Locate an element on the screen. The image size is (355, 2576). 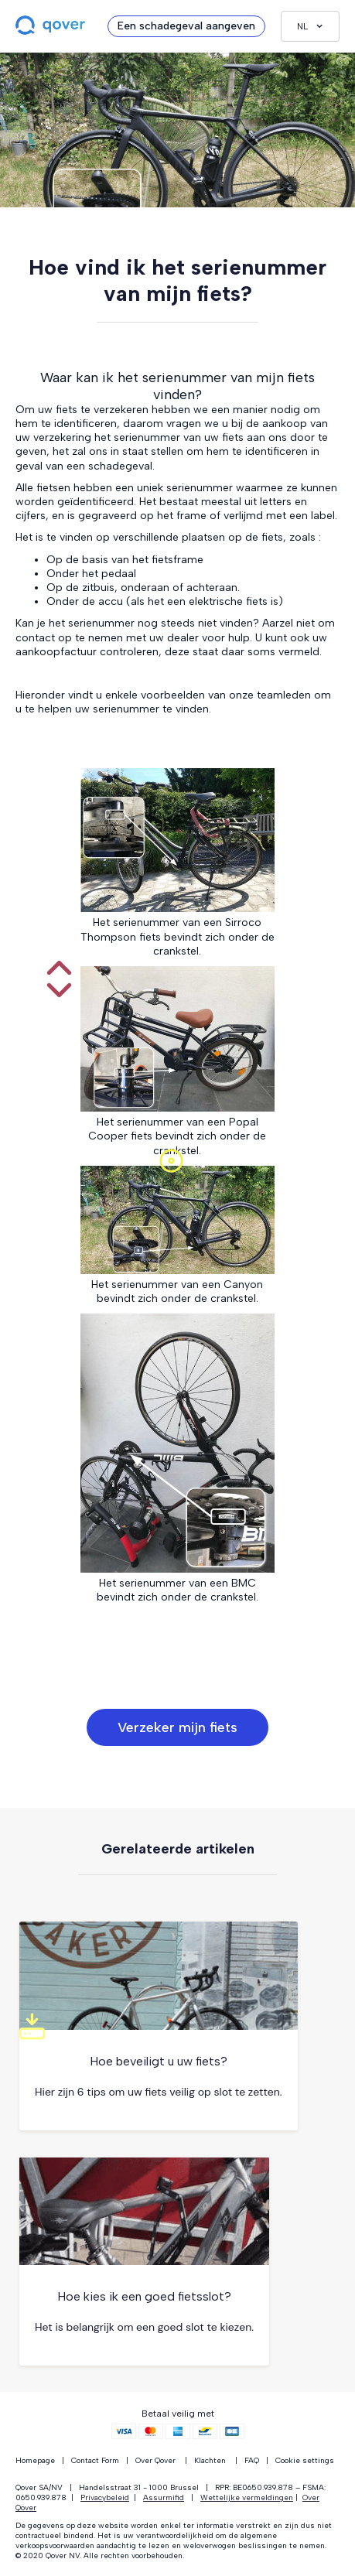
play or access music library is located at coordinates (171, 1160).